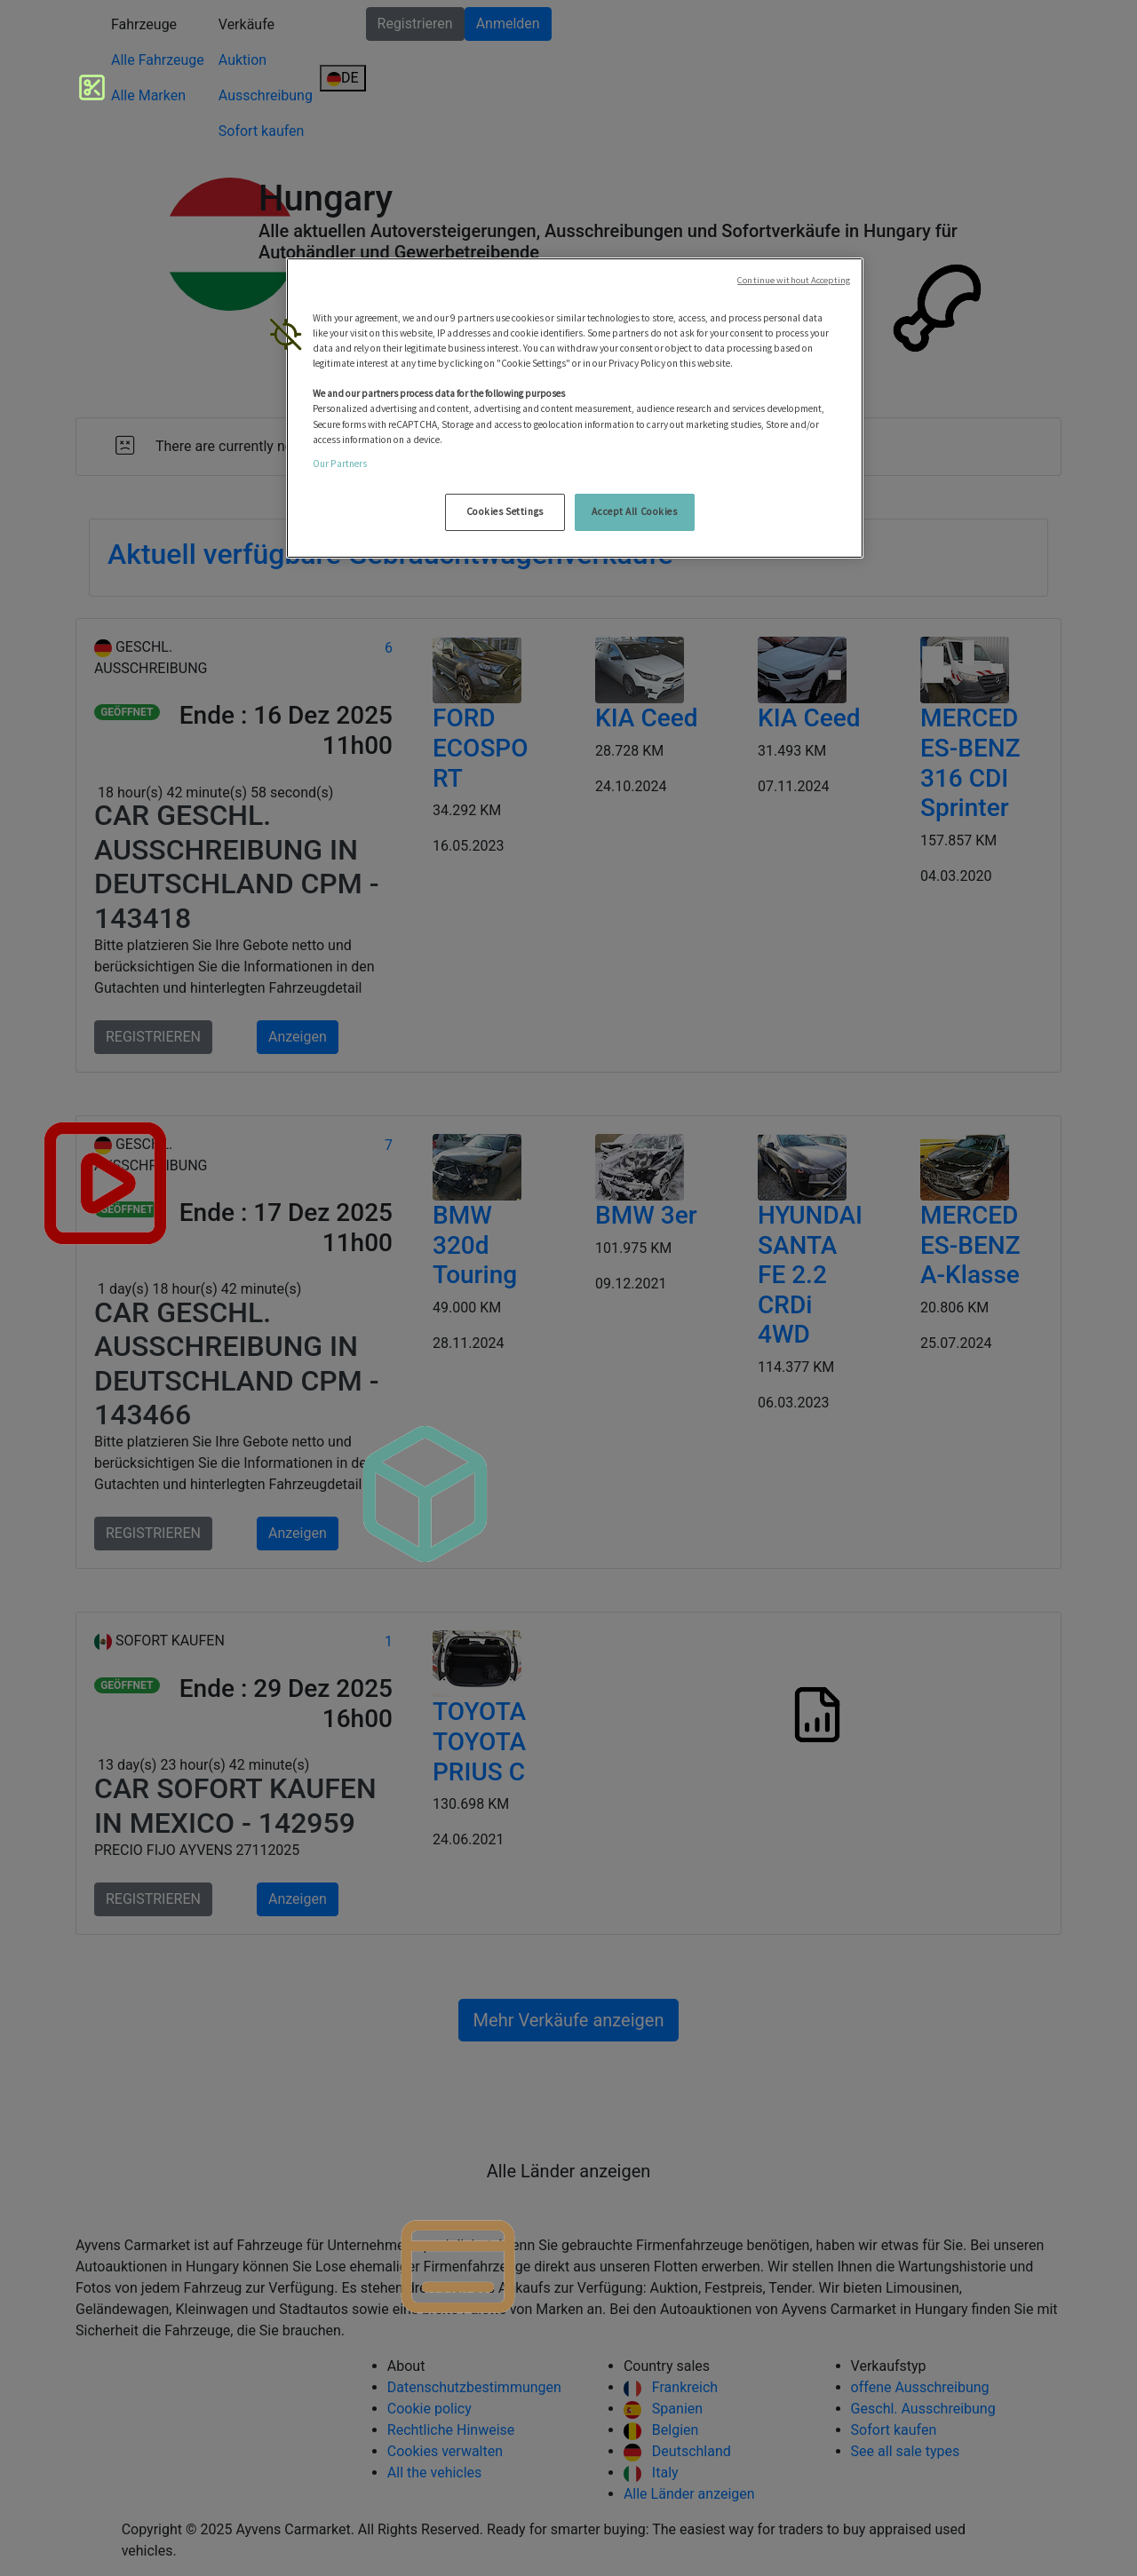  I want to click on view package or shipment details, so click(425, 1494).